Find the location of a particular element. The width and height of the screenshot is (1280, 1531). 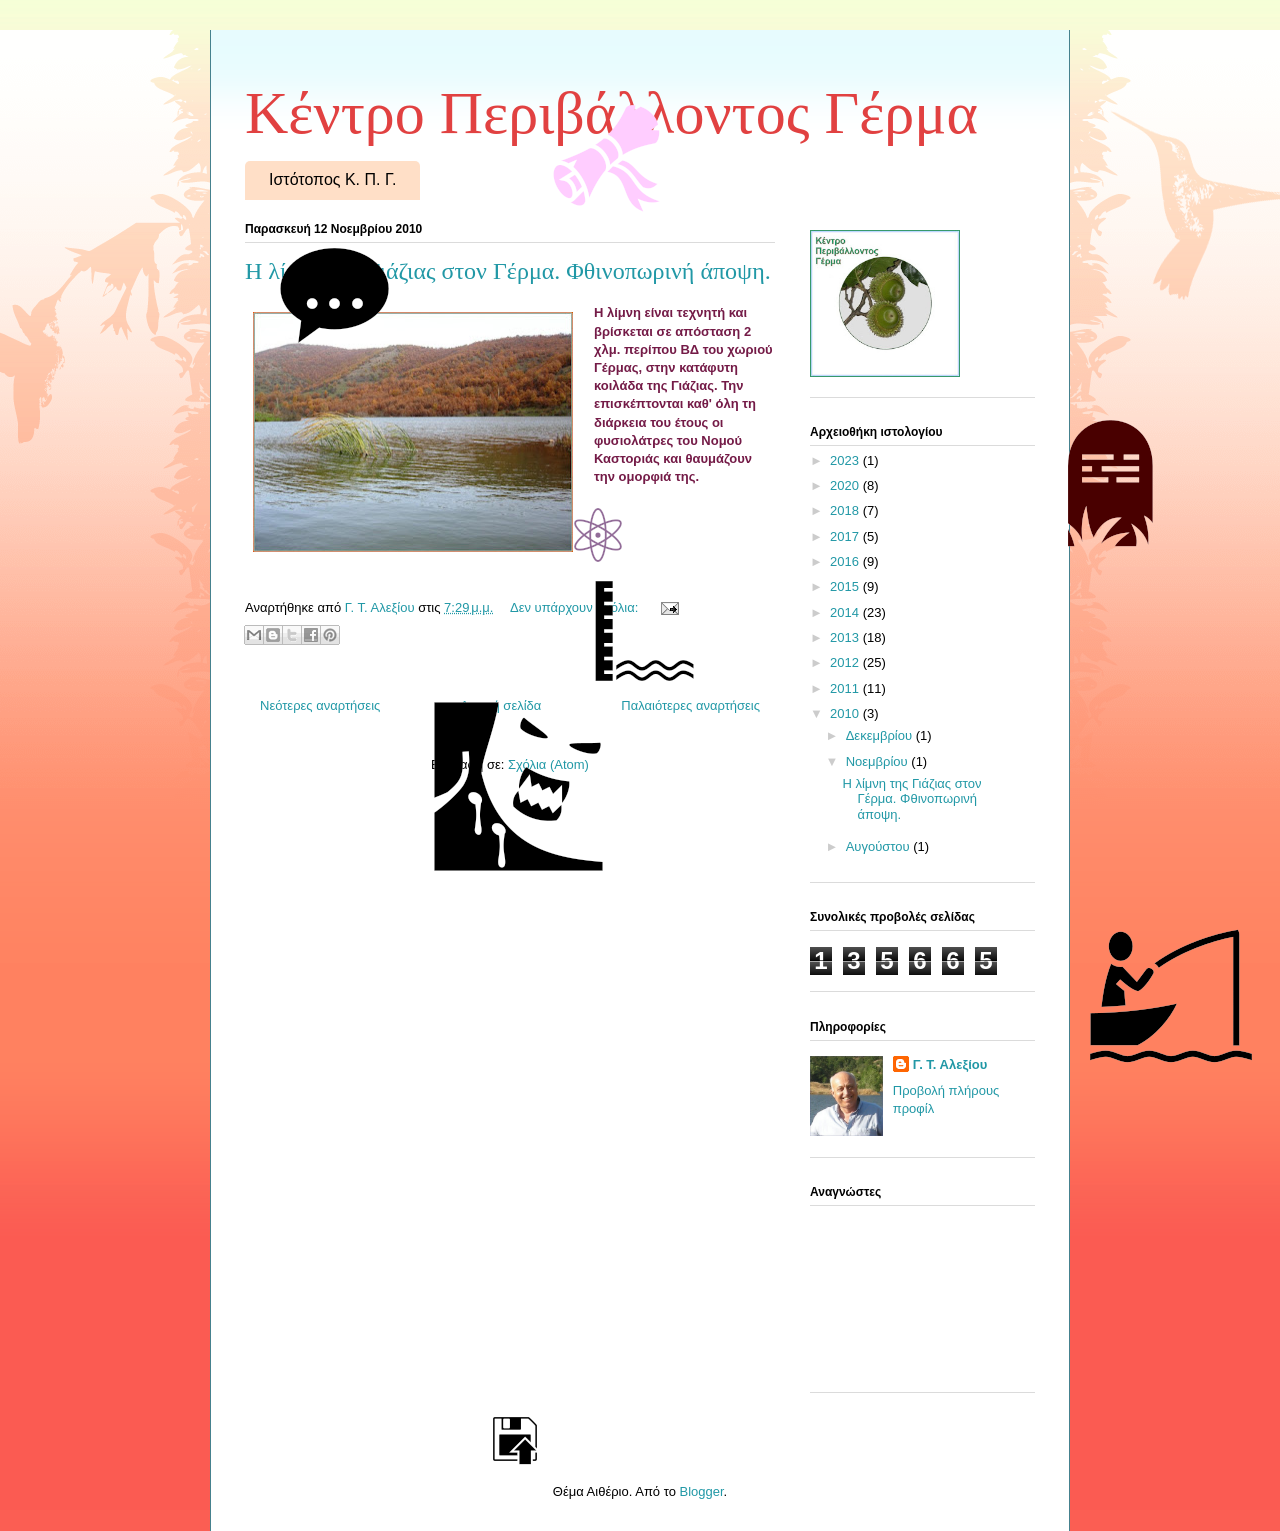

access fishing activity or minigame is located at coordinates (1171, 996).